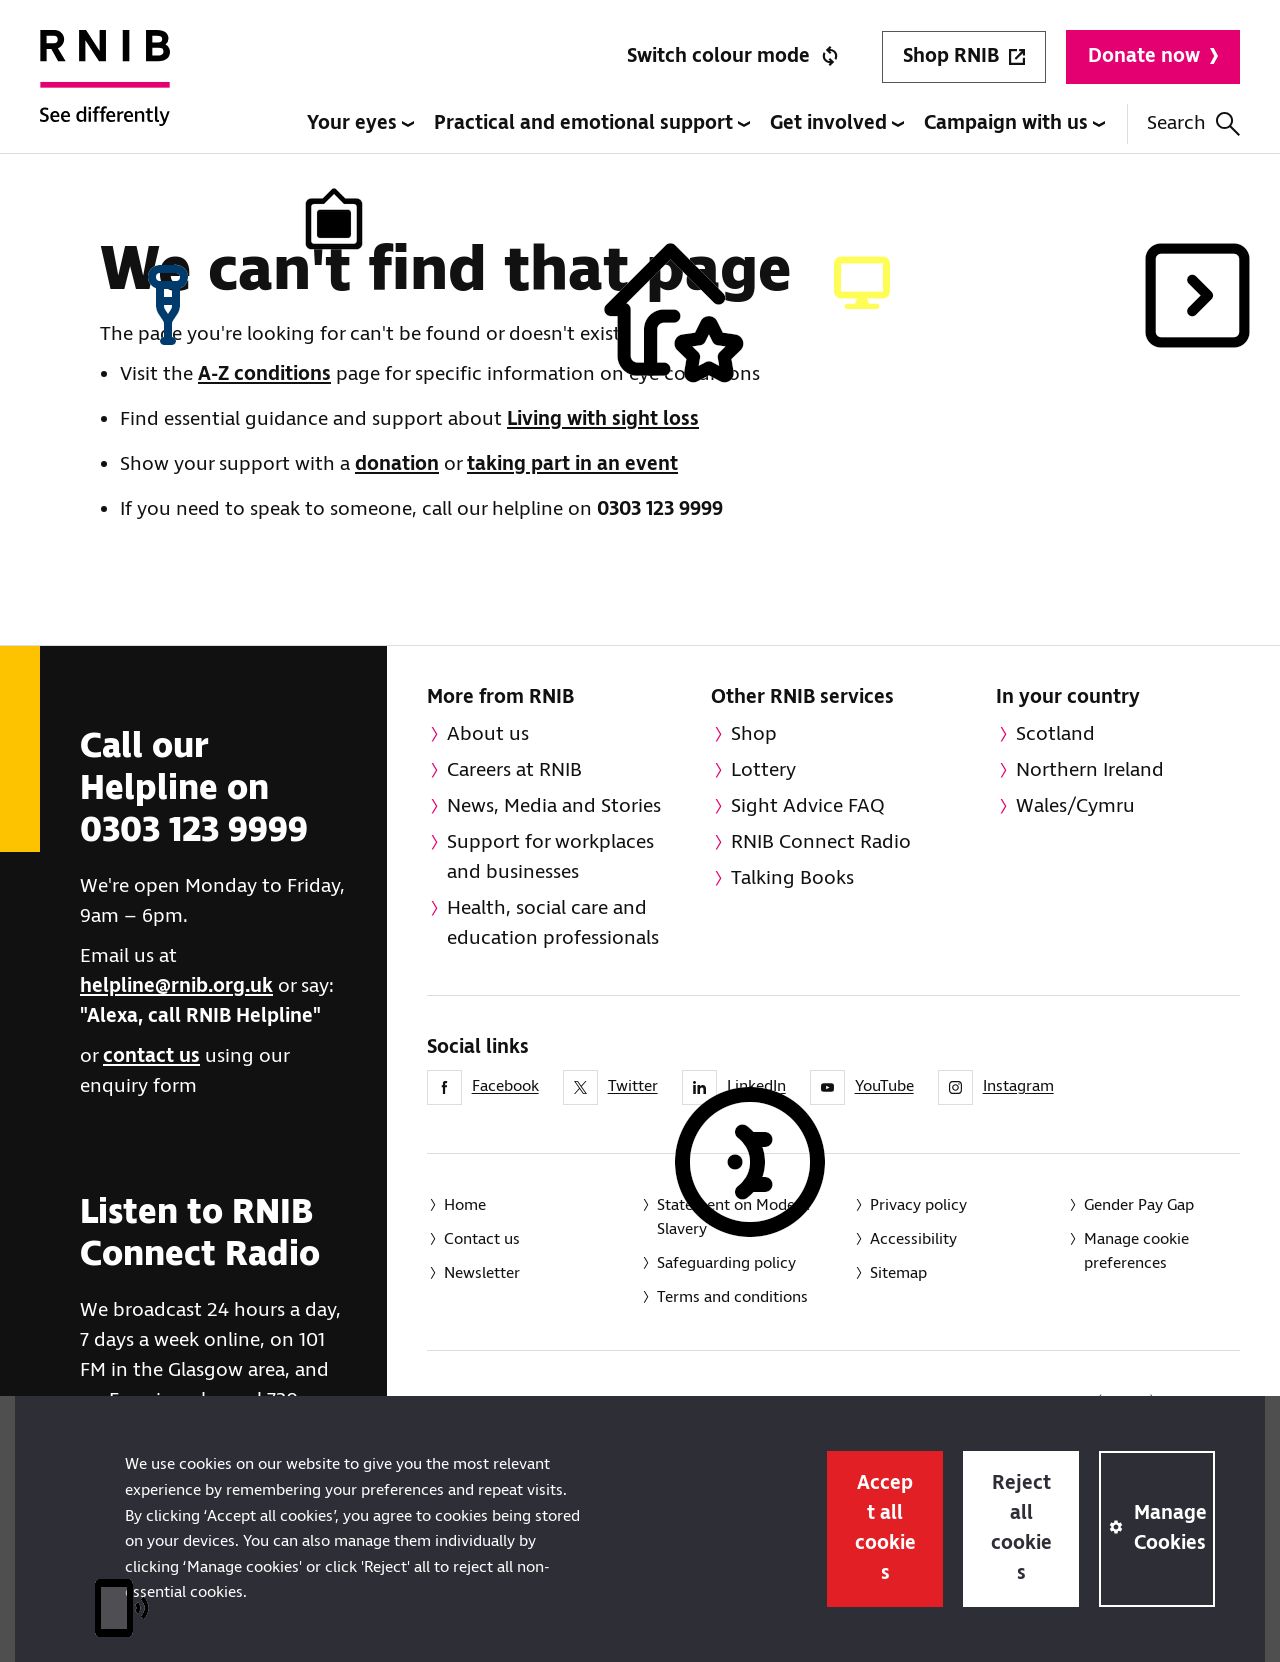  What do you see at coordinates (1197, 295) in the screenshot?
I see `navigate to the next item or page` at bounding box center [1197, 295].